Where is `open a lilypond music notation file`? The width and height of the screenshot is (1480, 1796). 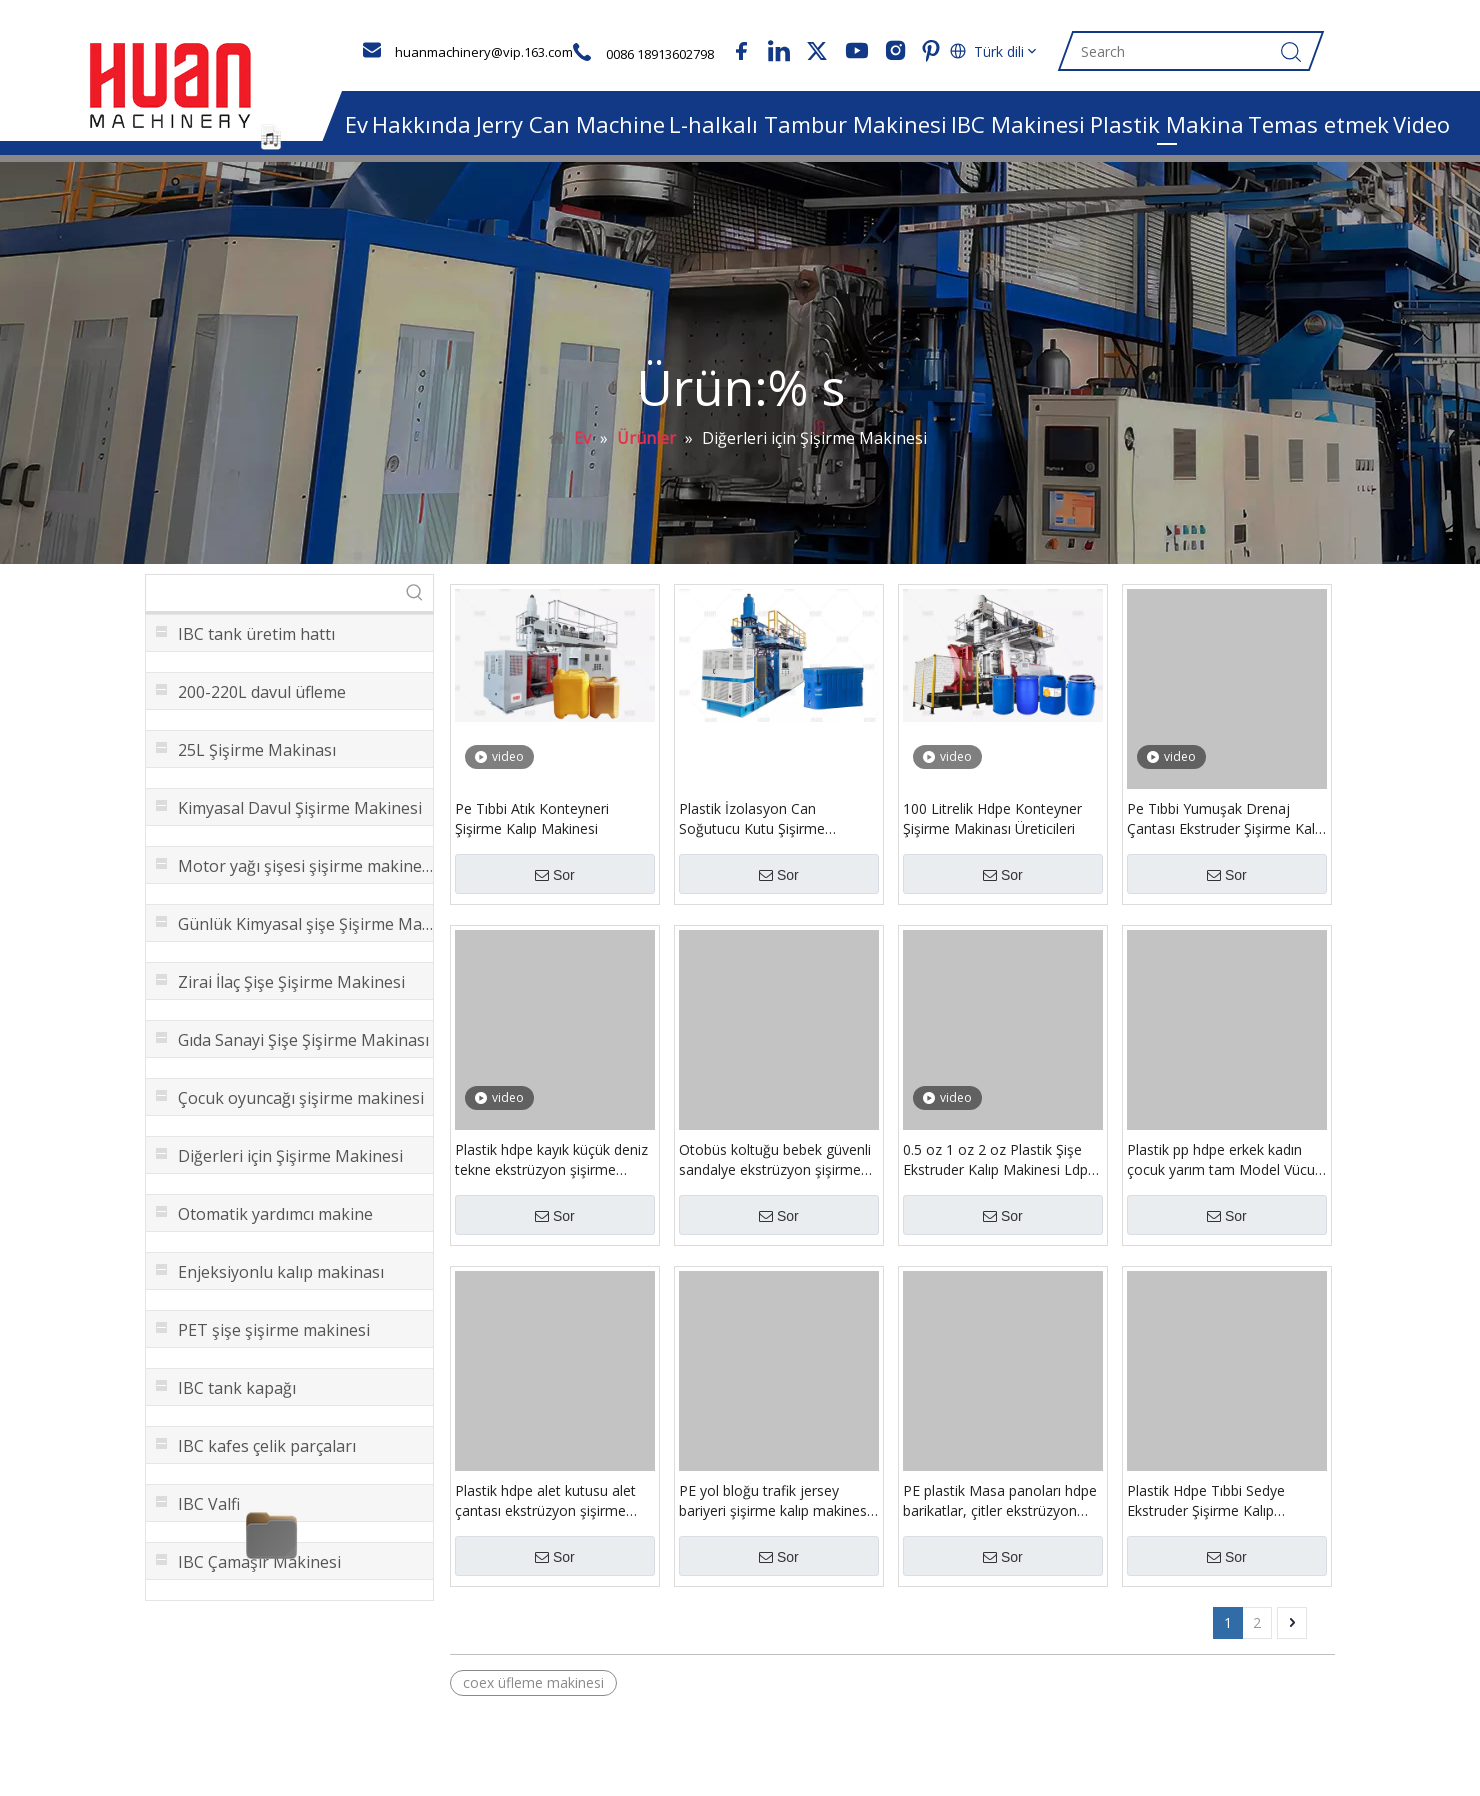
open a lilypond music notation file is located at coordinates (271, 137).